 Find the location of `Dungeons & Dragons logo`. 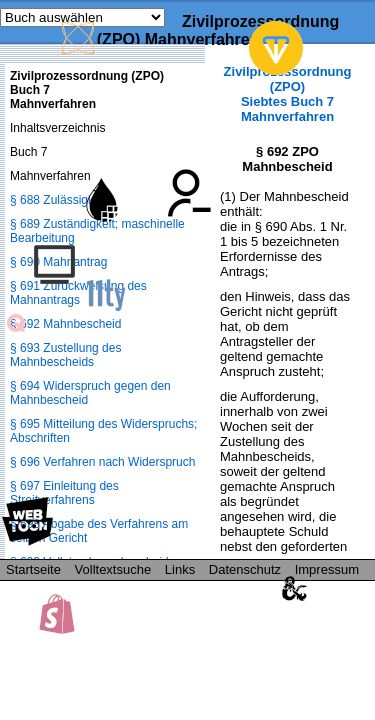

Dungeons & Dragons logo is located at coordinates (294, 588).